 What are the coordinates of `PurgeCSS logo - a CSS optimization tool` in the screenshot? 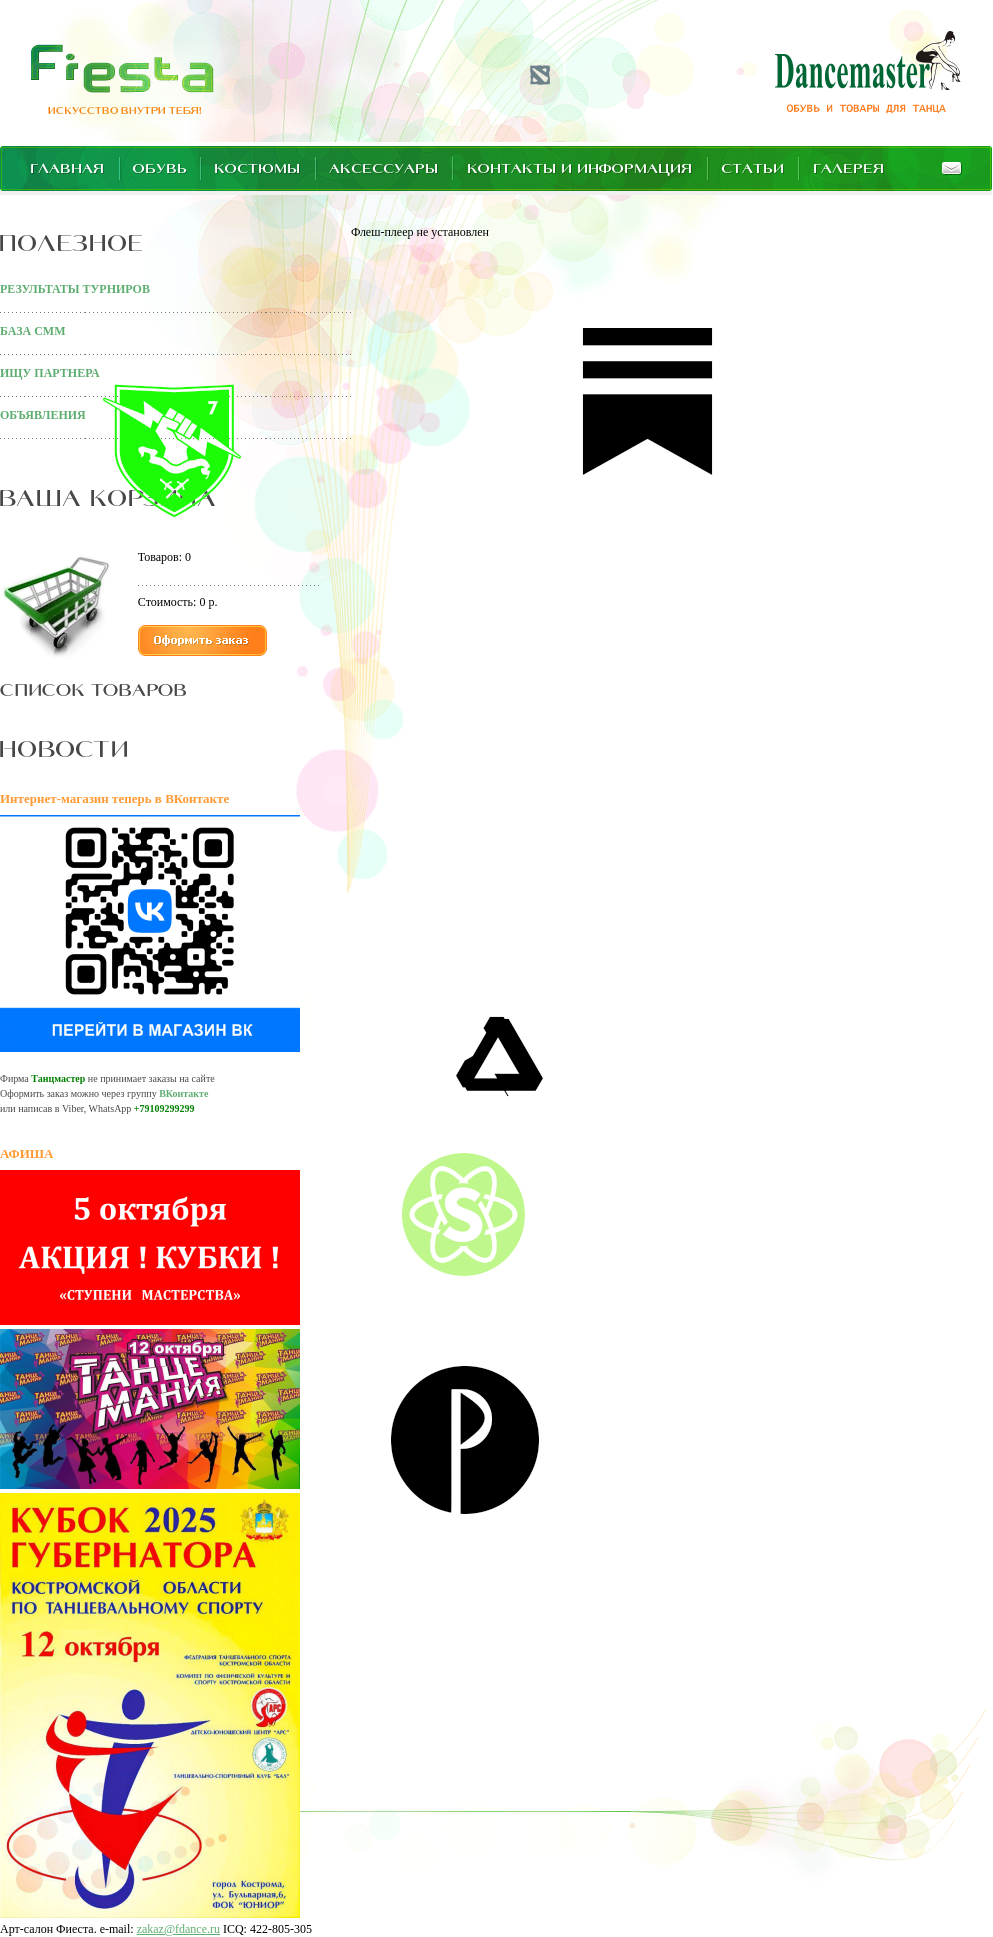 It's located at (465, 1440).